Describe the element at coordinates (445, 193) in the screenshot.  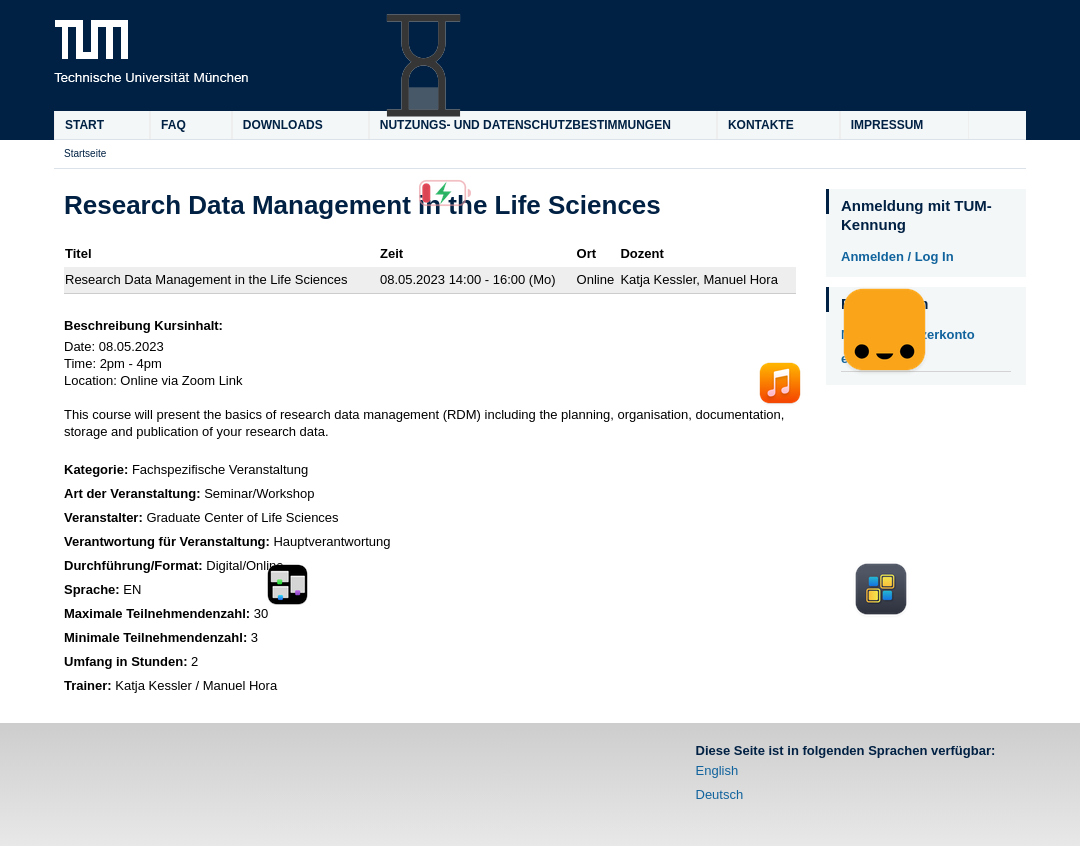
I see `indicates battery is critically low but currently charging` at that location.